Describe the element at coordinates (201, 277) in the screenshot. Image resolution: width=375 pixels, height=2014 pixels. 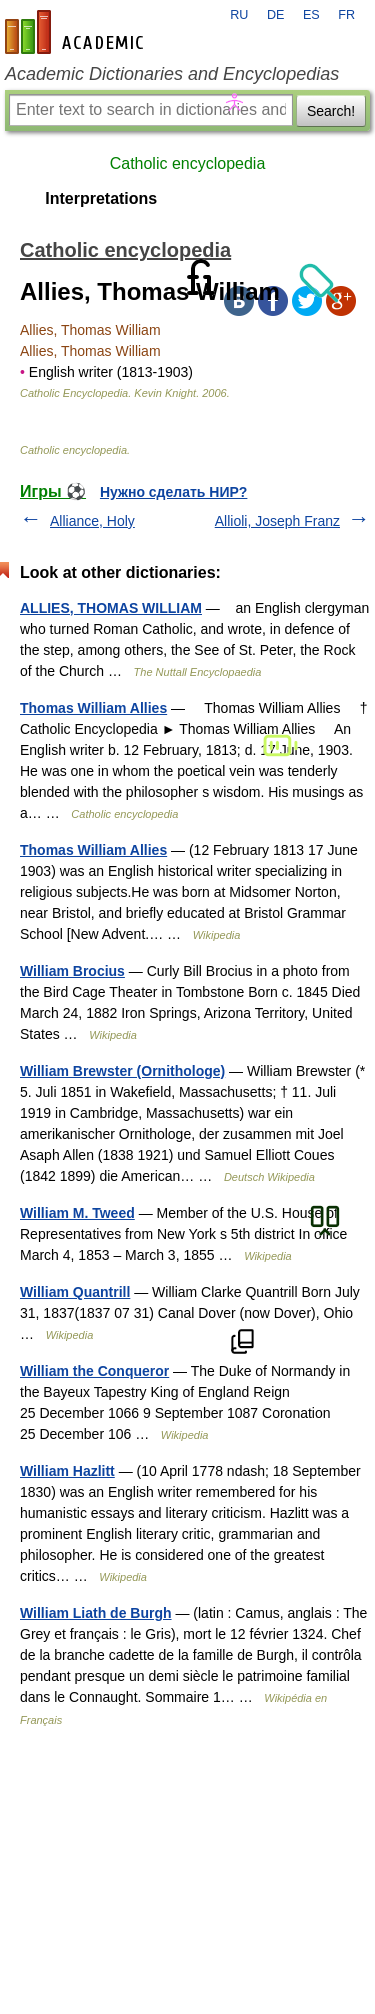
I see `apply ligature formatting to selected text` at that location.